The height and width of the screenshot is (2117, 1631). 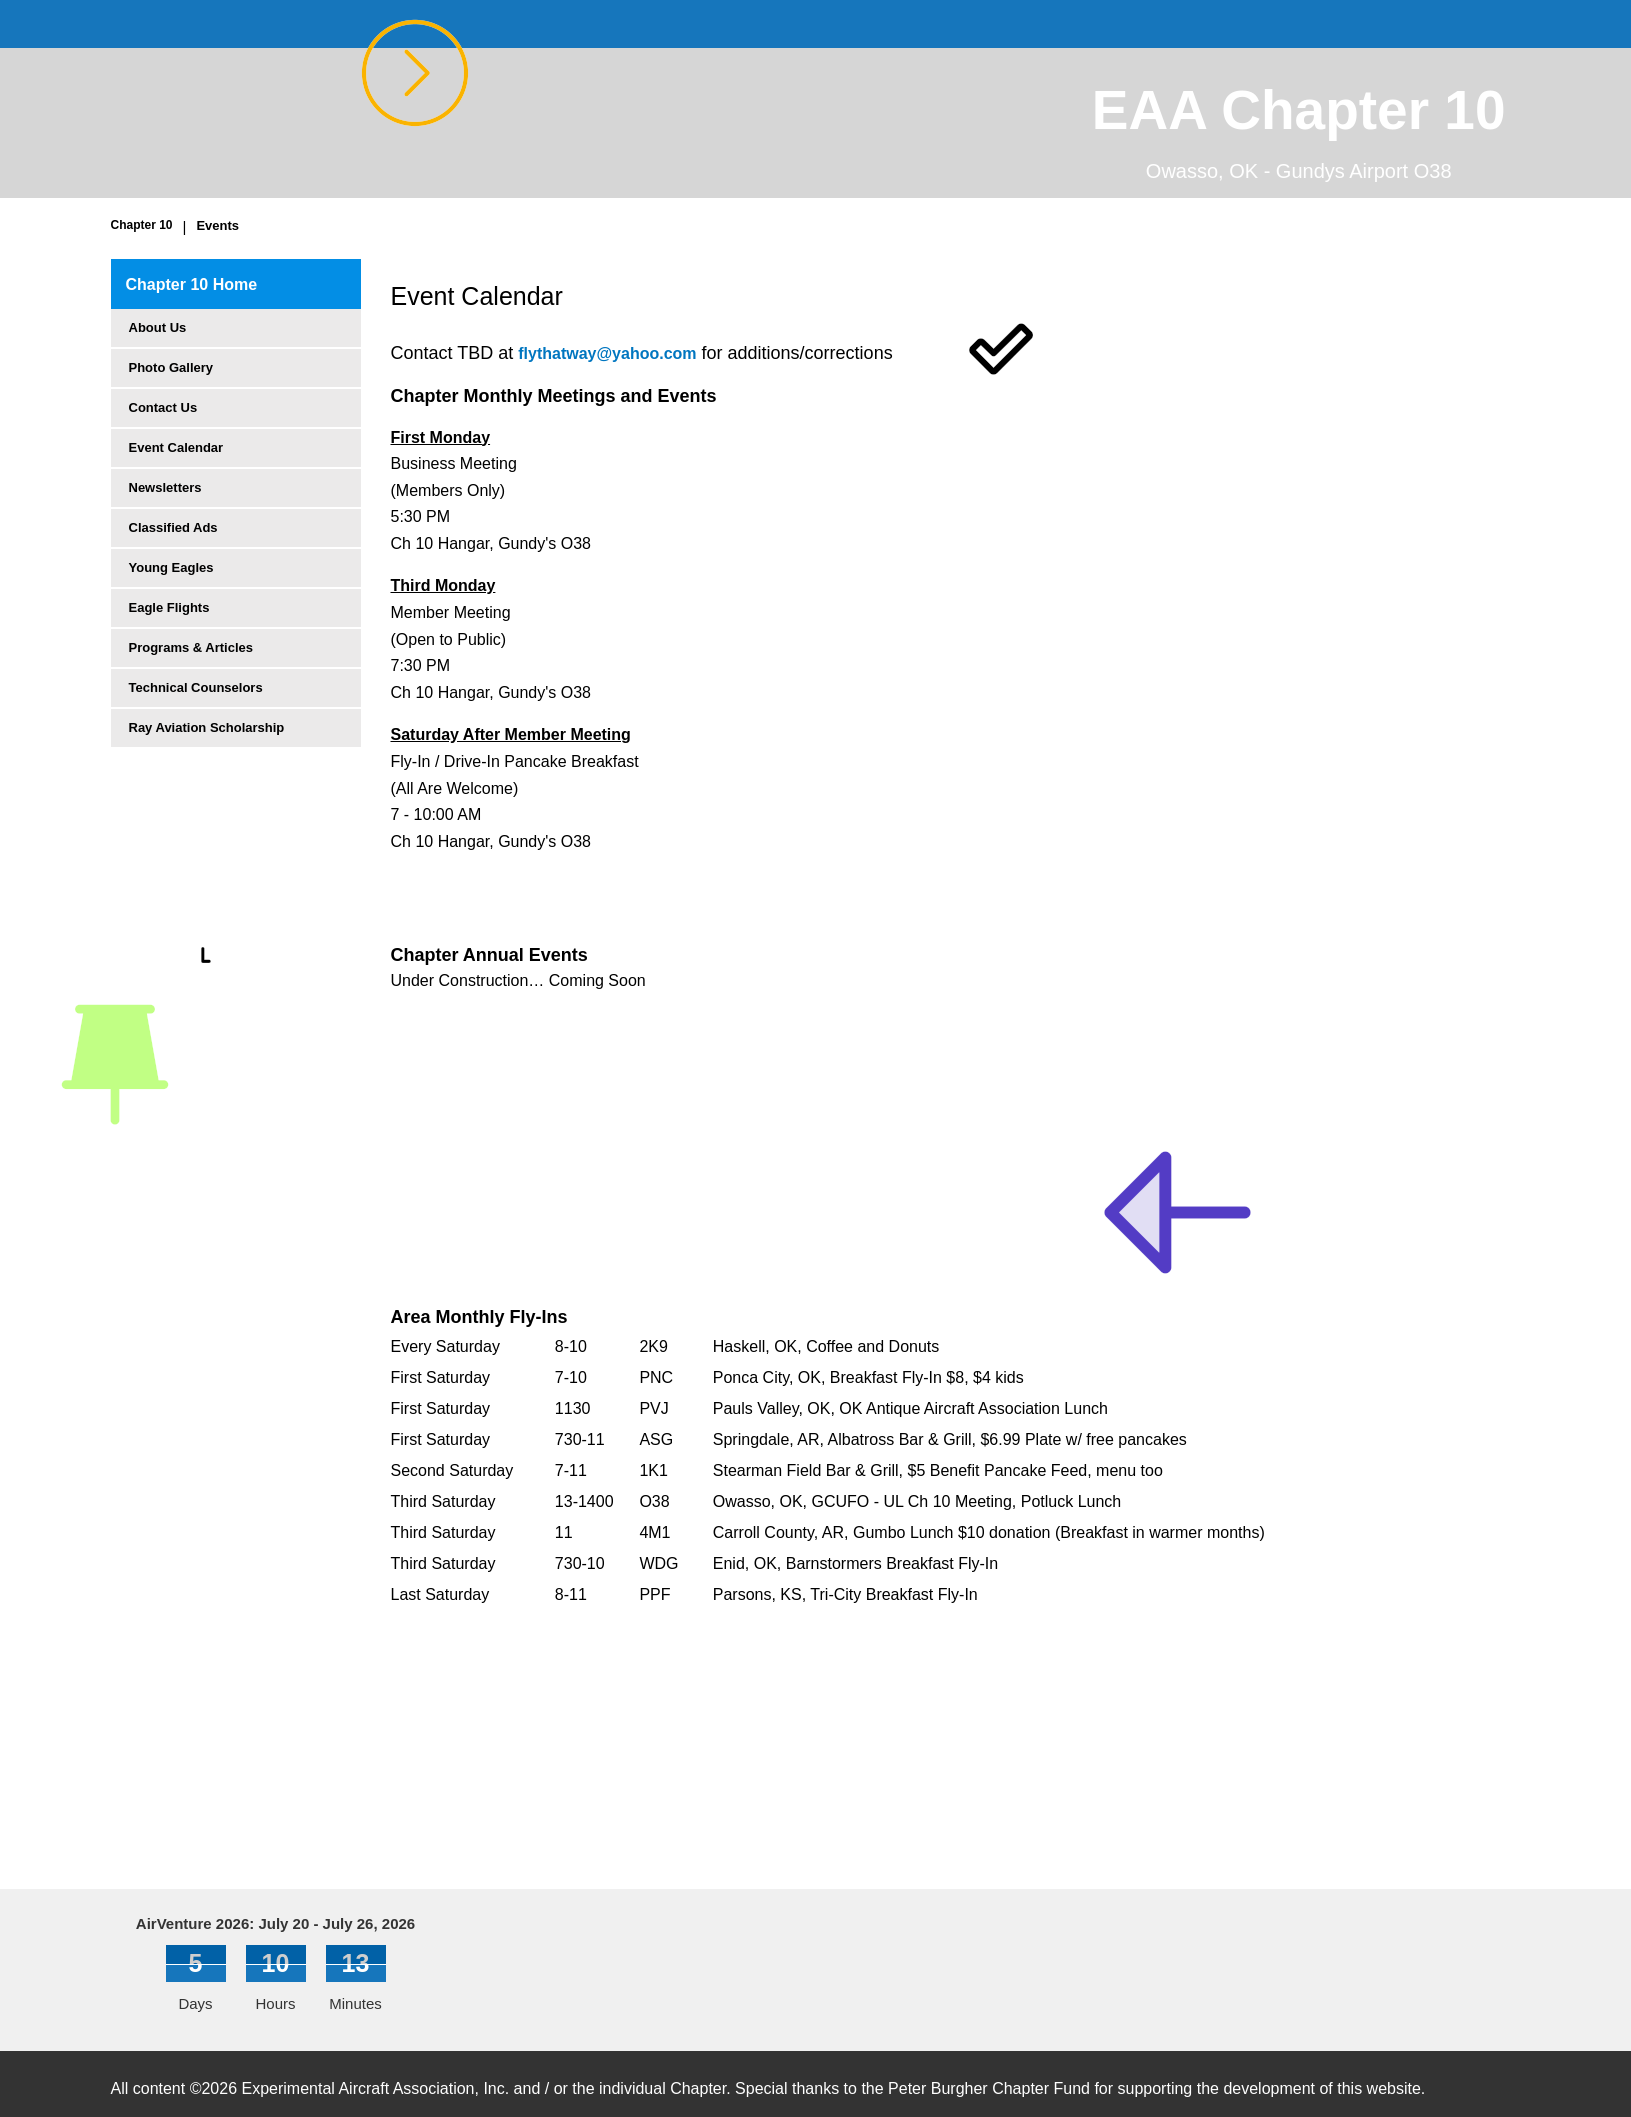 I want to click on pin an item to keep it visible, so click(x=115, y=1058).